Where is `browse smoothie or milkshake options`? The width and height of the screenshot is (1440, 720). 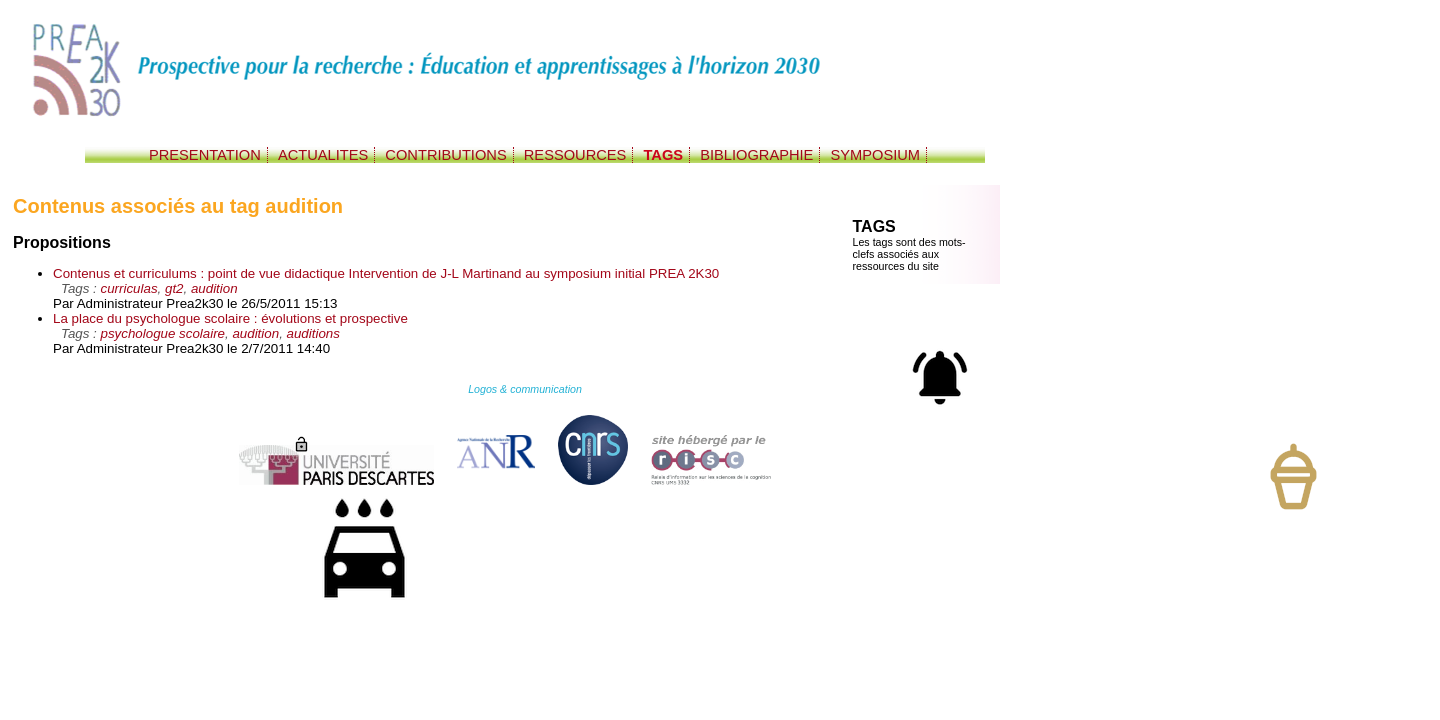 browse smoothie or milkshake options is located at coordinates (1293, 476).